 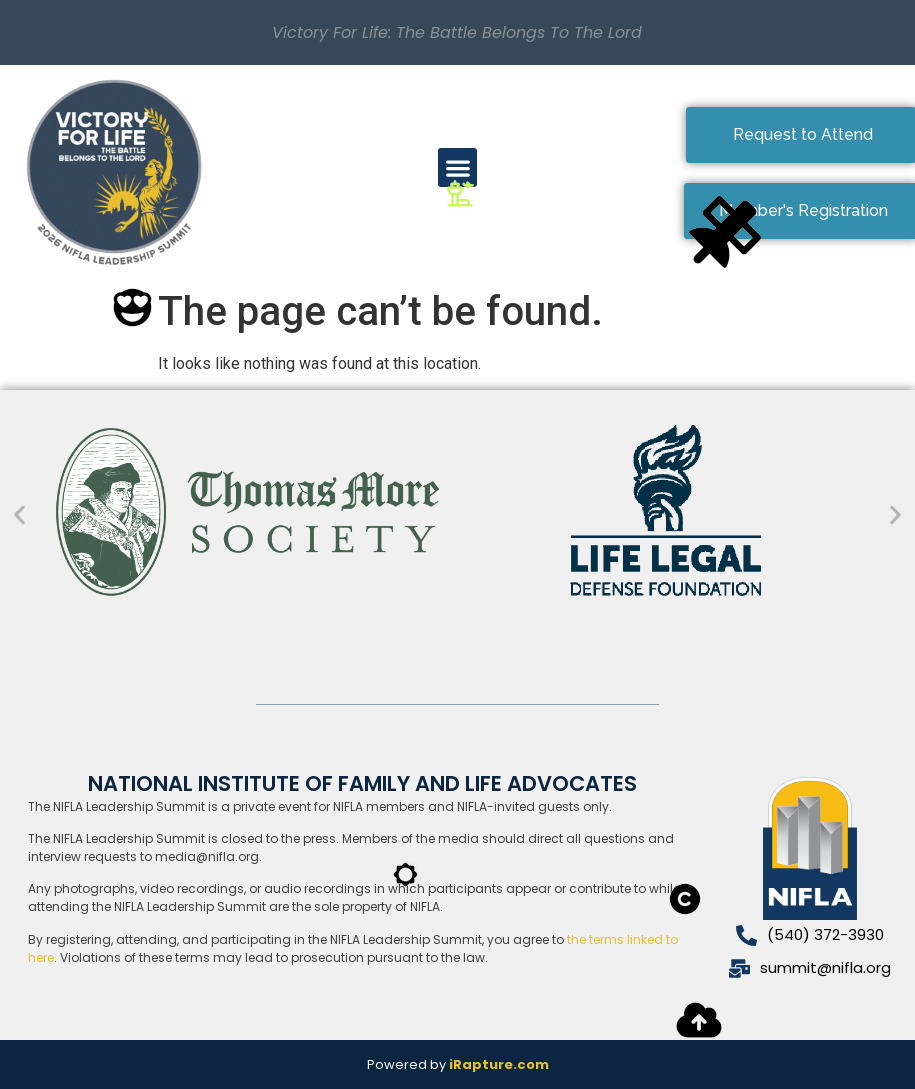 I want to click on indicates copyrighted content, so click(x=685, y=899).